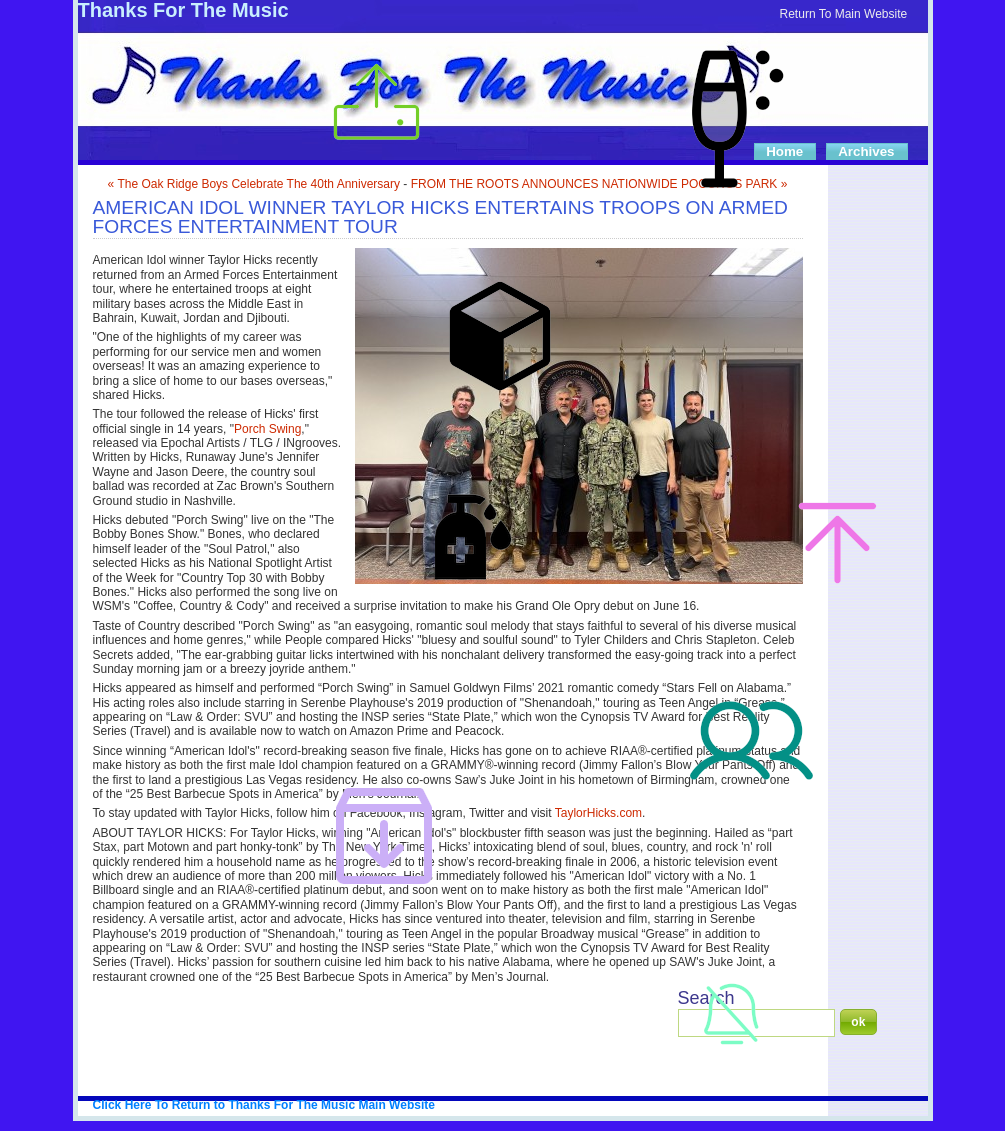  What do you see at coordinates (724, 119) in the screenshot?
I see `celebrate an achievement or milestone` at bounding box center [724, 119].